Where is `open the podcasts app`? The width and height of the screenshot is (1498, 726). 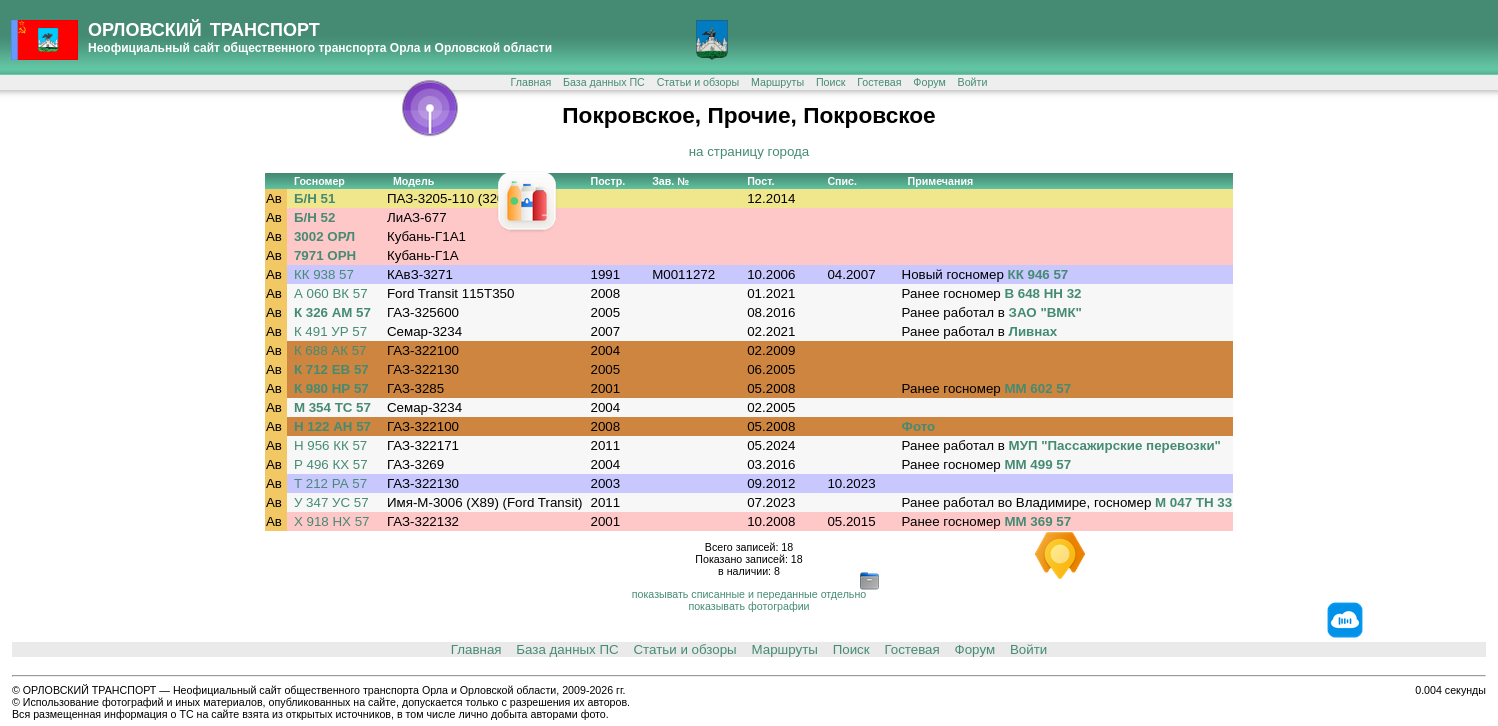
open the podcasts app is located at coordinates (430, 108).